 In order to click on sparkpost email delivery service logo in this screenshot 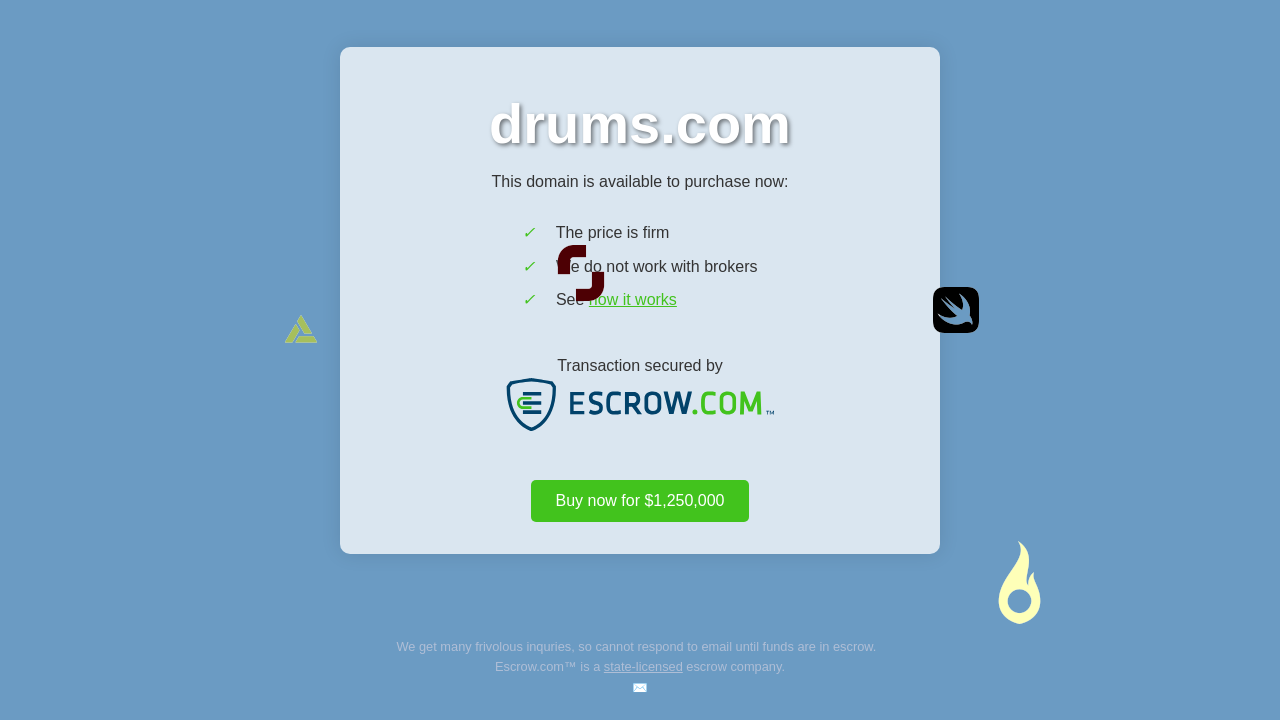, I will do `click(1019, 582)`.